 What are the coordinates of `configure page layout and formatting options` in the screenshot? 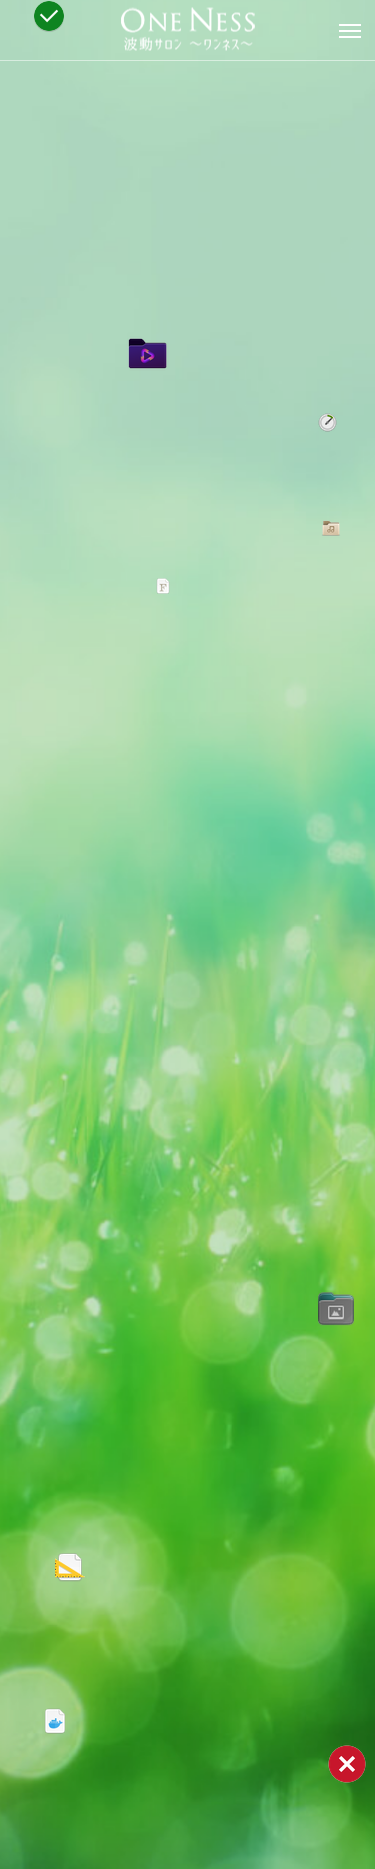 It's located at (70, 1567).